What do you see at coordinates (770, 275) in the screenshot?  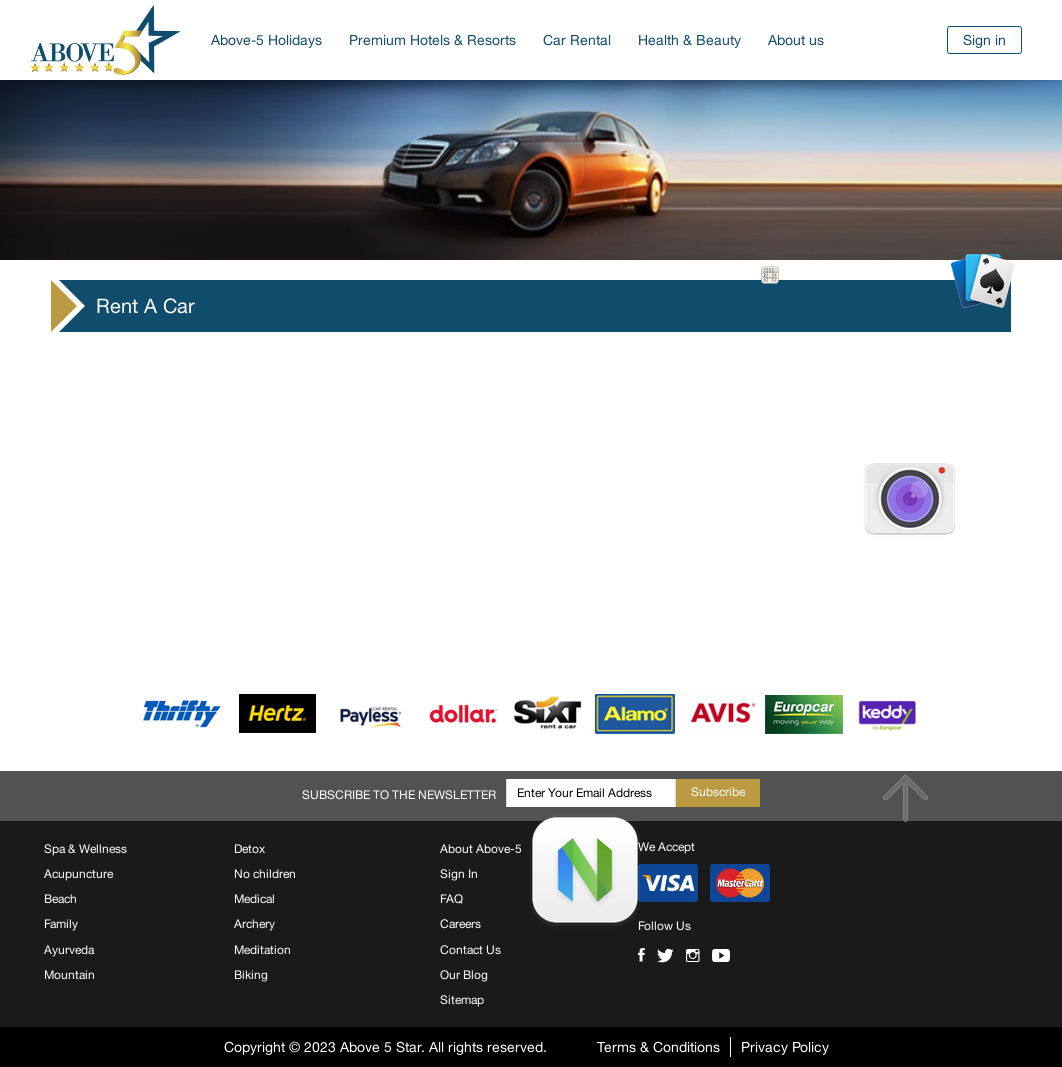 I see `open the sudoku puzzle game` at bounding box center [770, 275].